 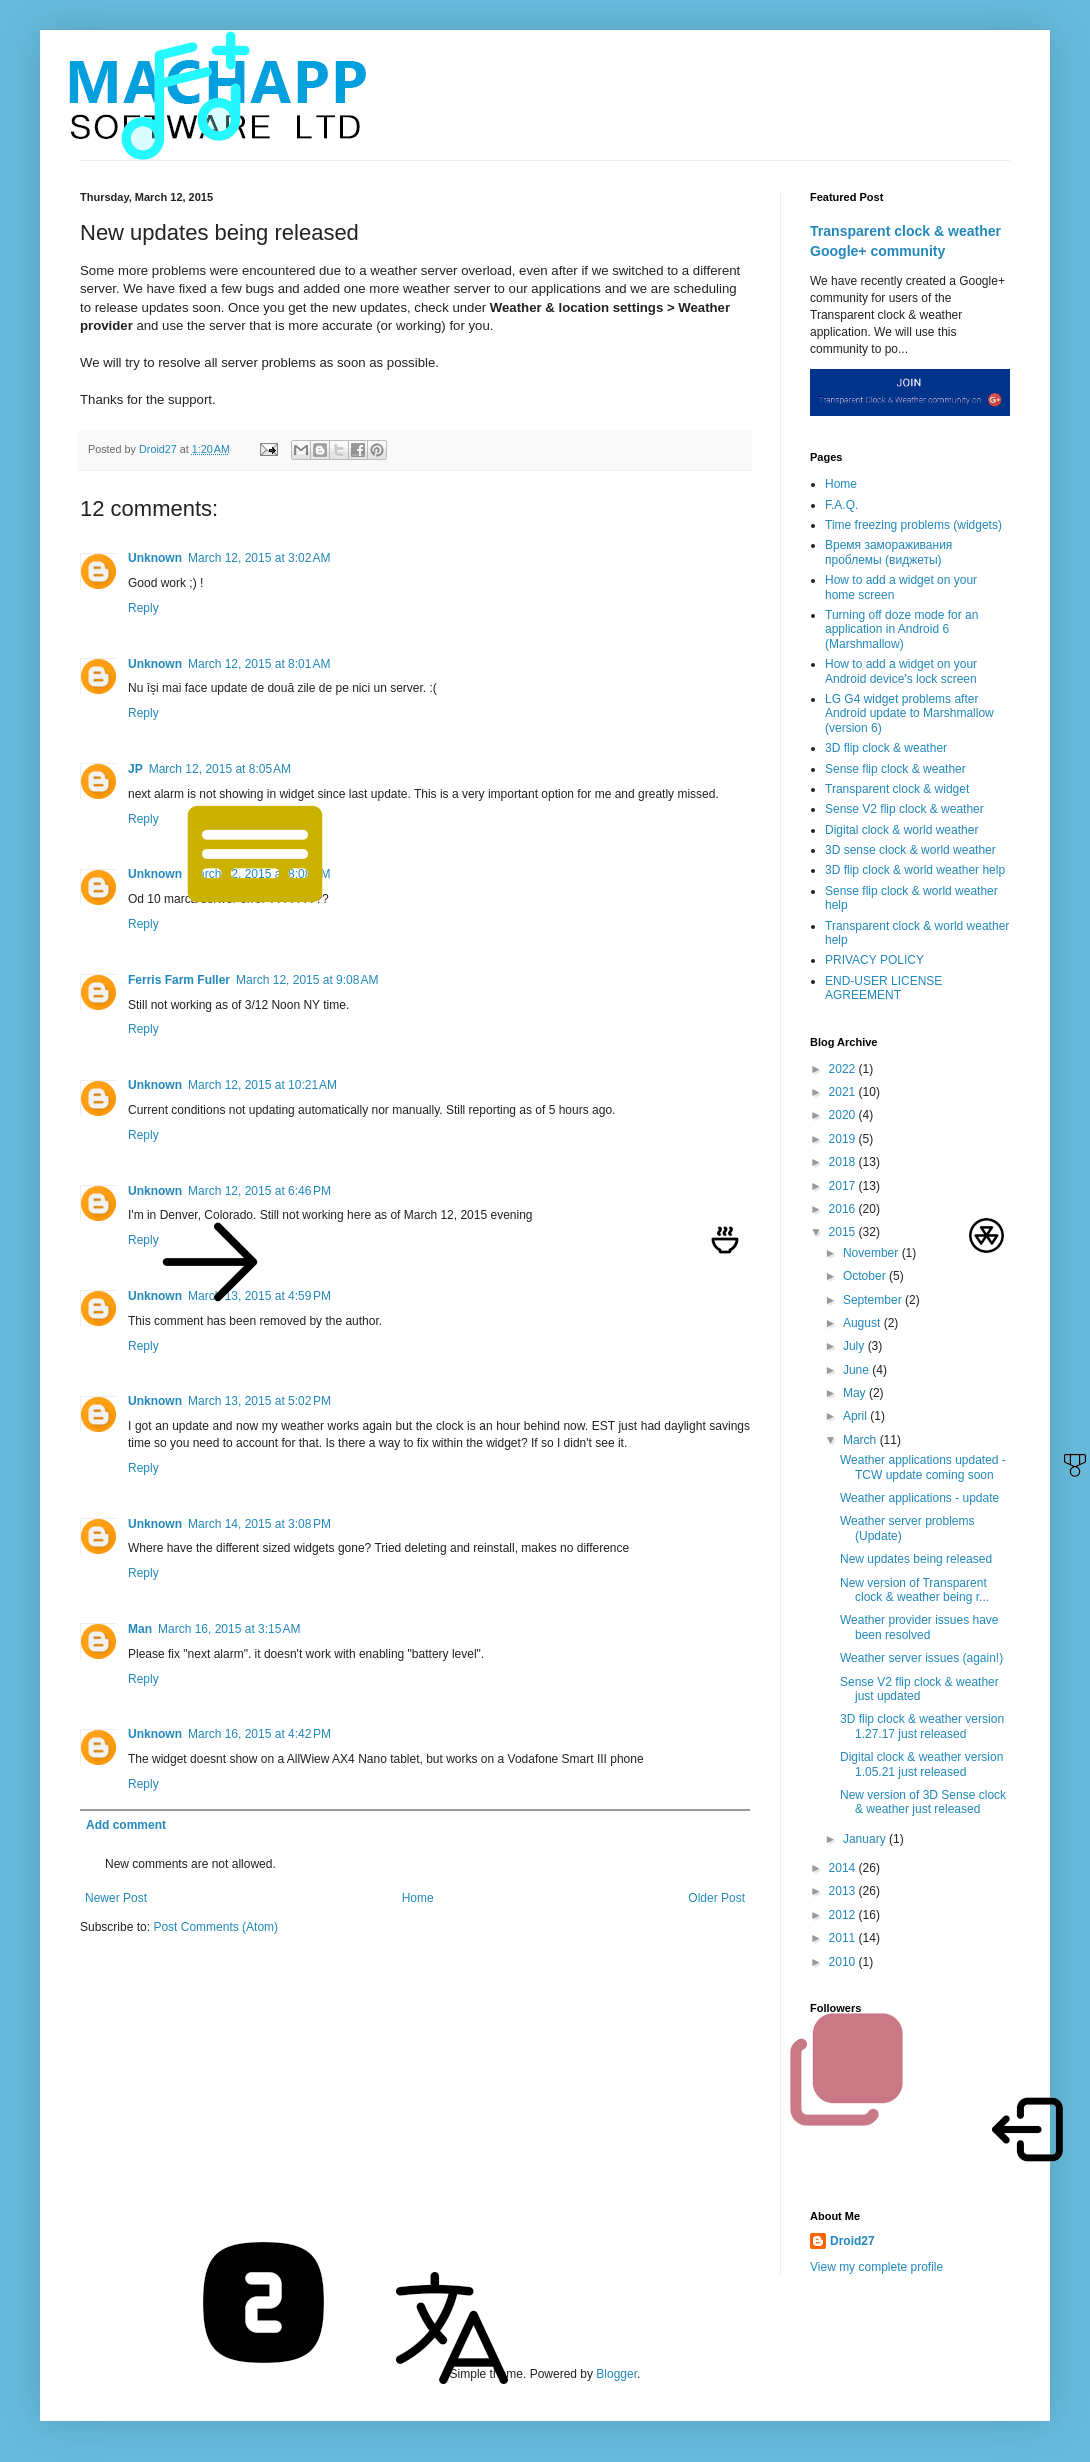 I want to click on view achievements or awards, so click(x=1075, y=1464).